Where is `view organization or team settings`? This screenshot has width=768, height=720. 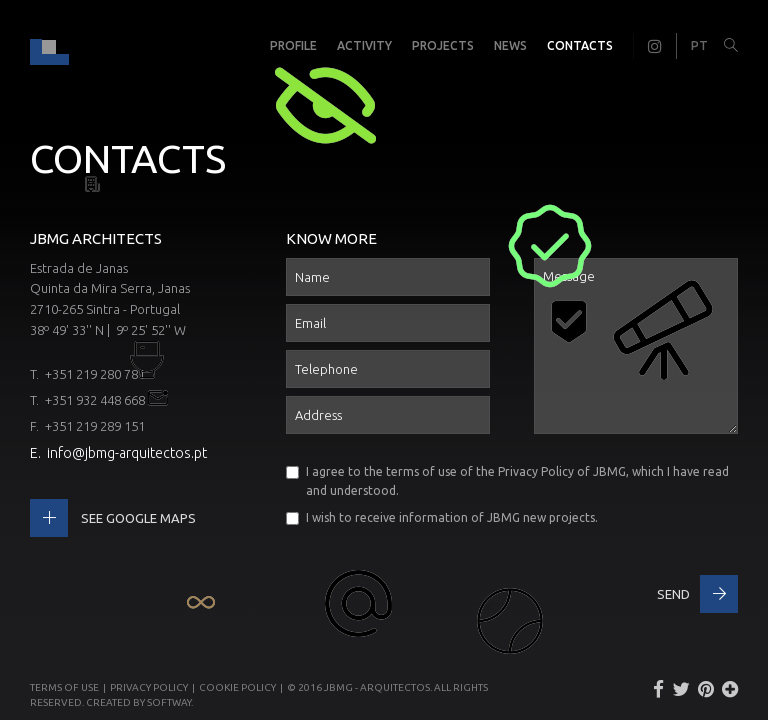
view organization or team settings is located at coordinates (92, 184).